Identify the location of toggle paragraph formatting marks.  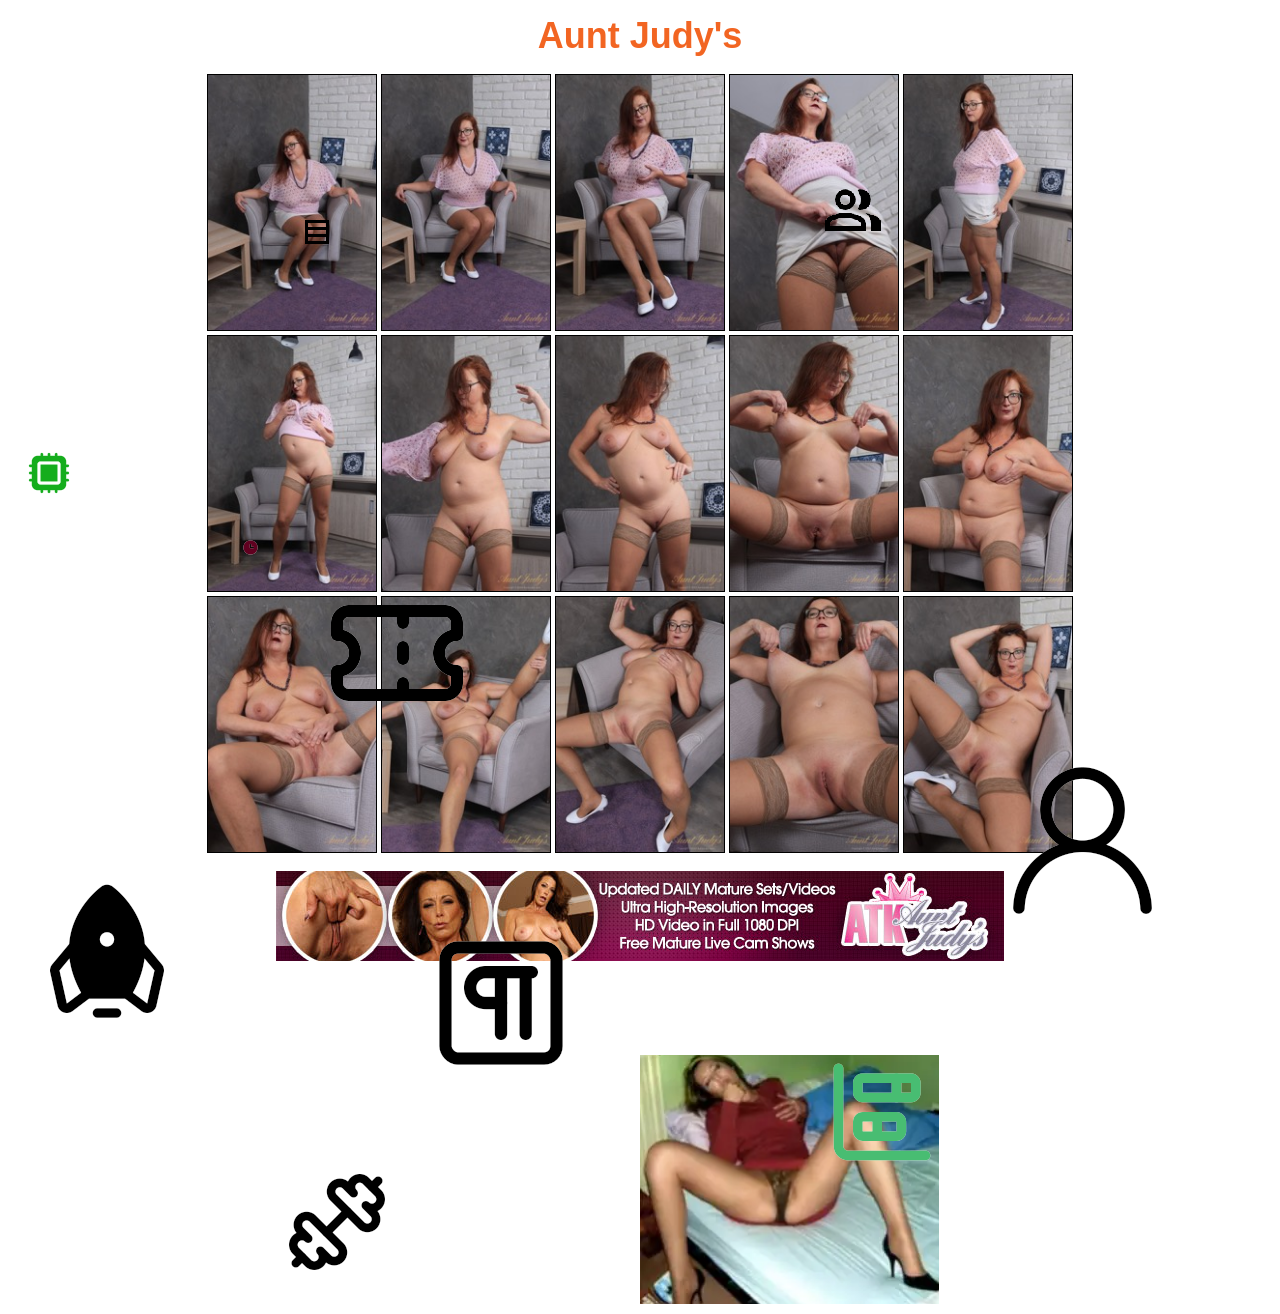
(501, 1003).